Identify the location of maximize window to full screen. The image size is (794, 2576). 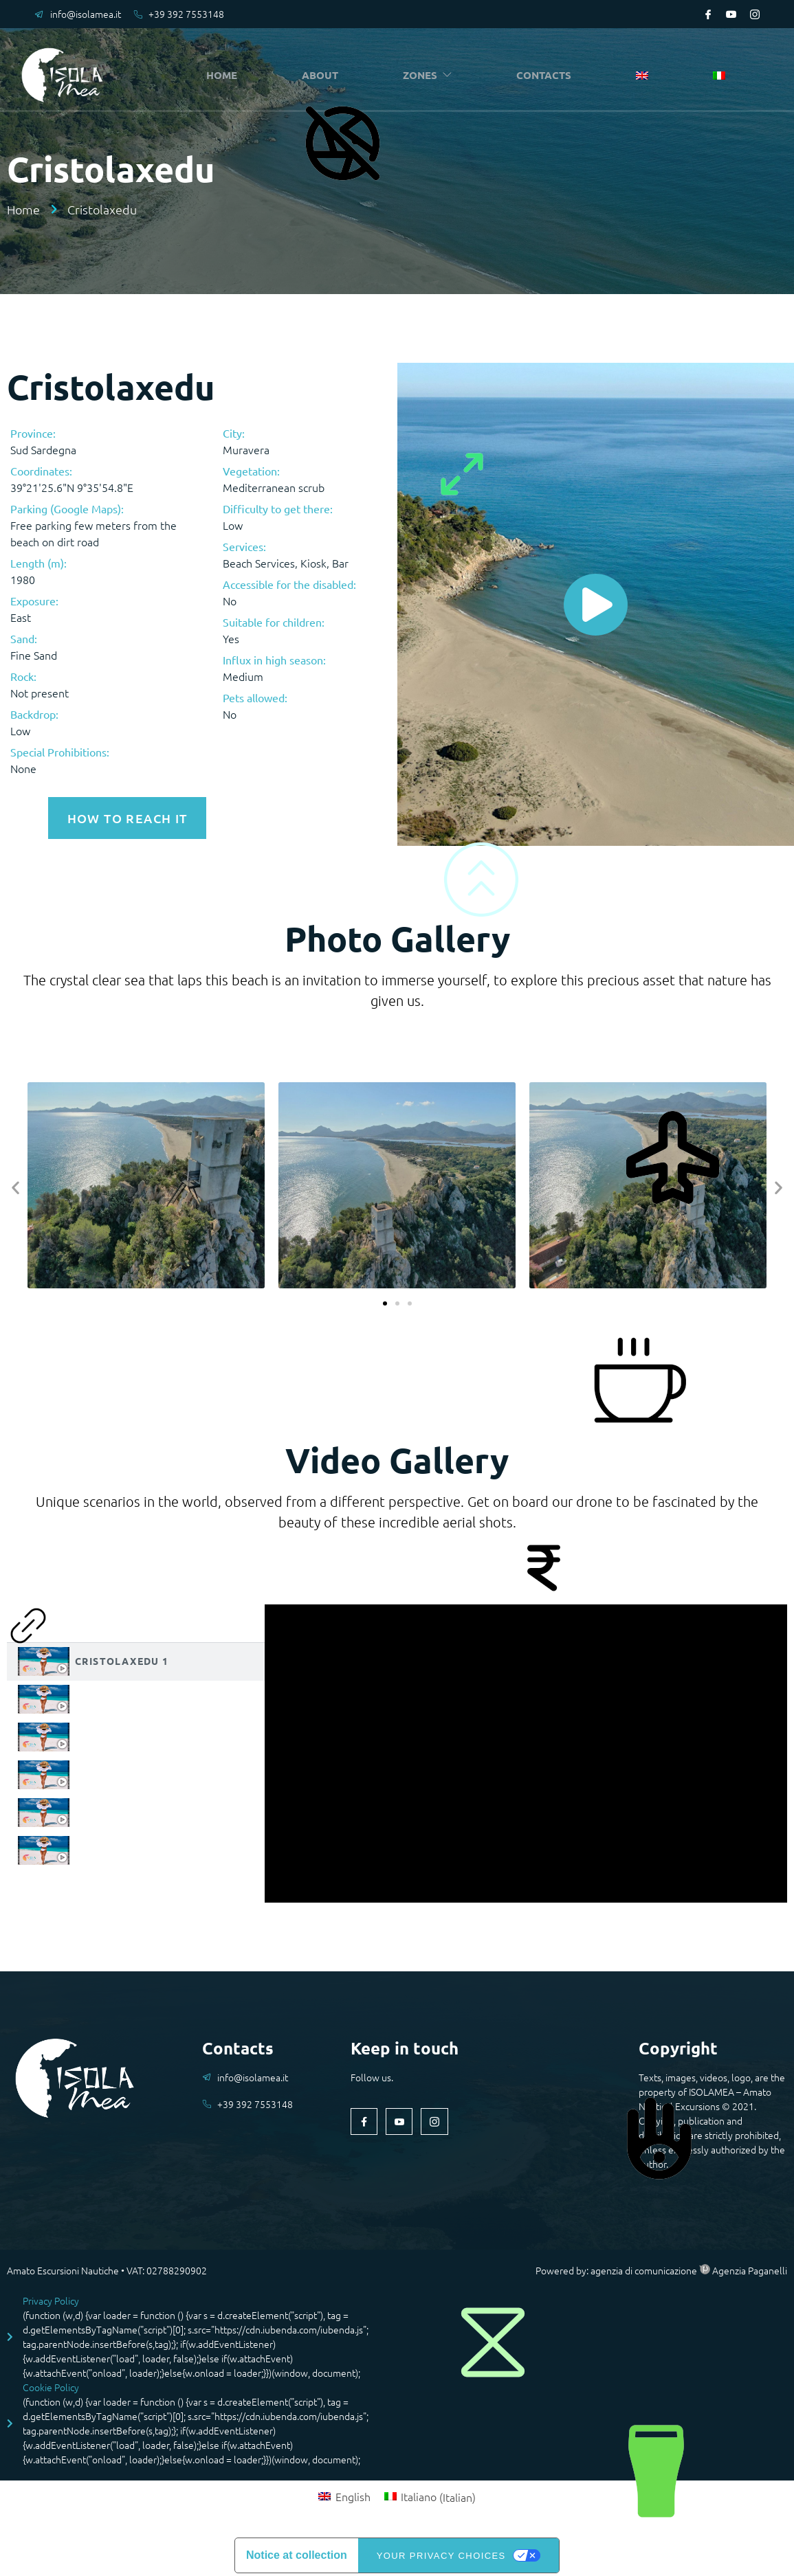
(462, 474).